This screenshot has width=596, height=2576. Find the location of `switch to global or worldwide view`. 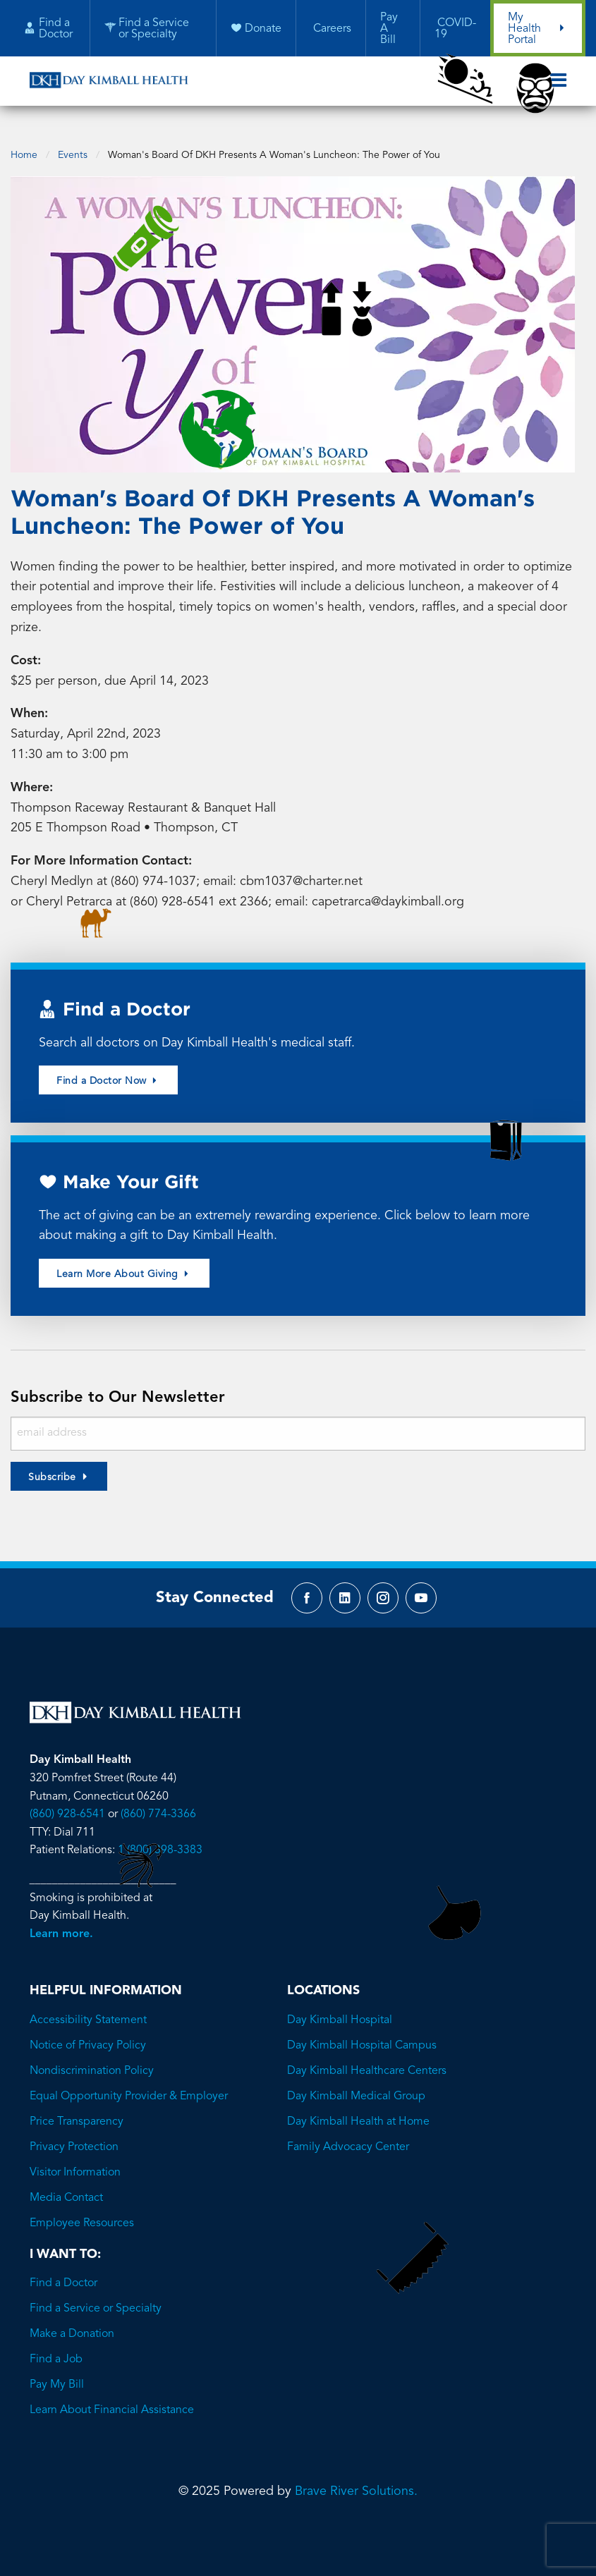

switch to global or worldwide view is located at coordinates (220, 429).